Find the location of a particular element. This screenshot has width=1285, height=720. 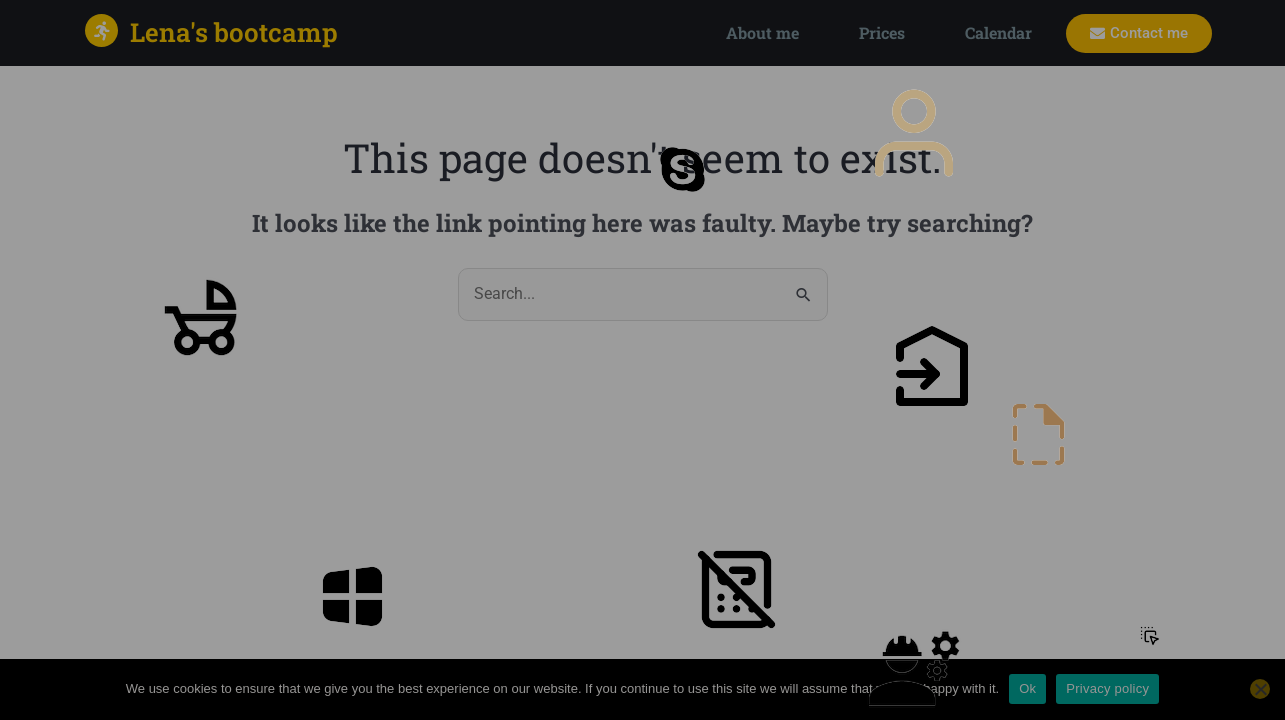

drag and drop to reorder items is located at coordinates (1149, 635).